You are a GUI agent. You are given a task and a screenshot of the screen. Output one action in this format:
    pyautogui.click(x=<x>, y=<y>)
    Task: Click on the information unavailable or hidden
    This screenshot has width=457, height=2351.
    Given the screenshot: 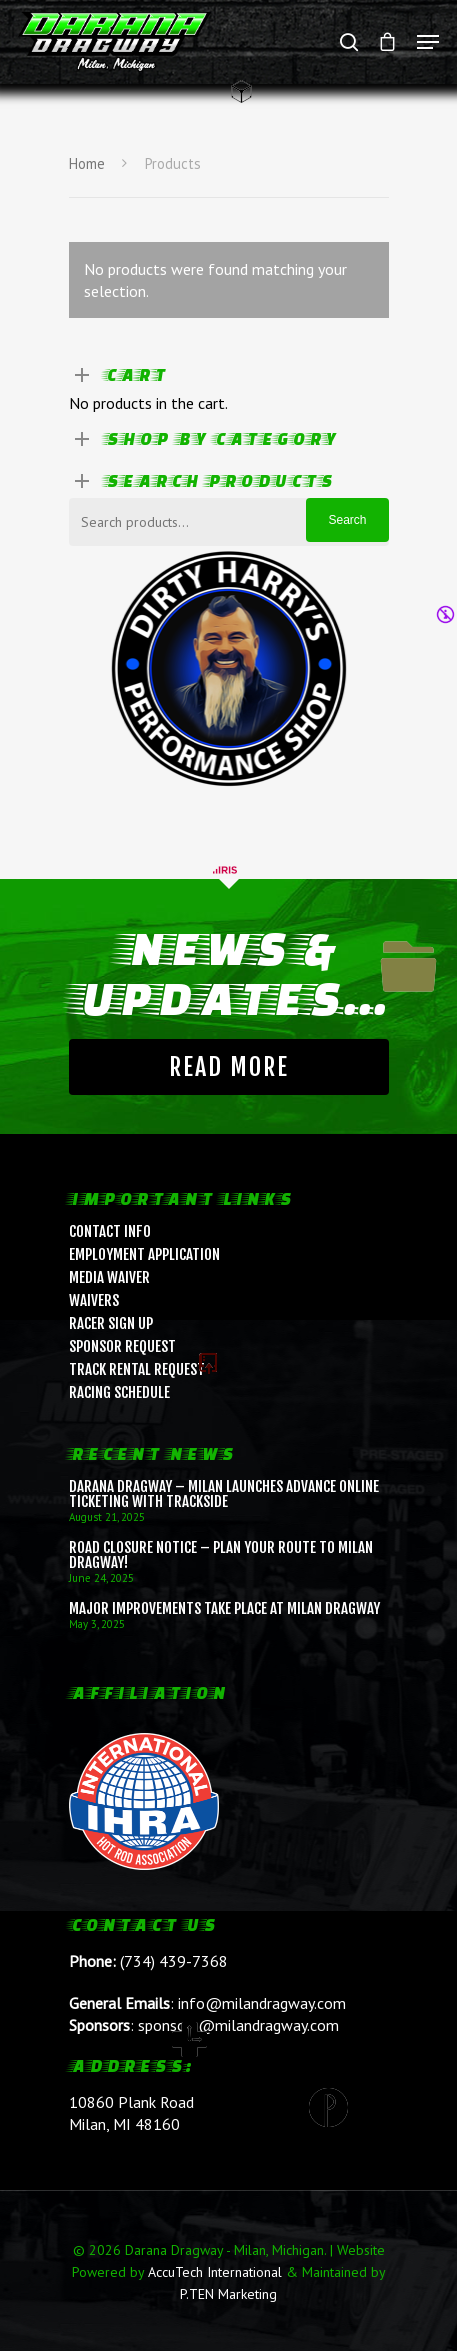 What is the action you would take?
    pyautogui.click(x=445, y=614)
    